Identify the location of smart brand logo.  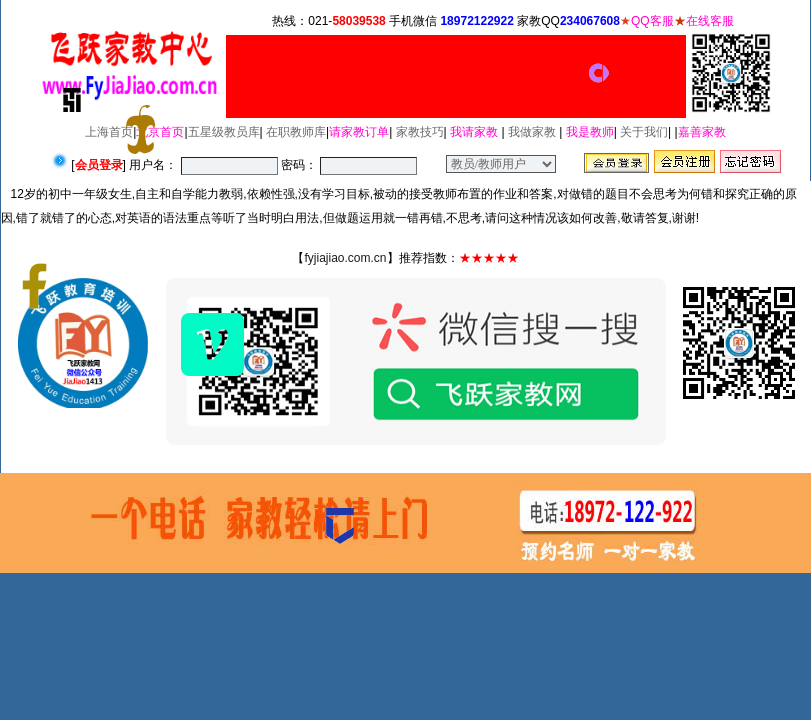
(599, 73).